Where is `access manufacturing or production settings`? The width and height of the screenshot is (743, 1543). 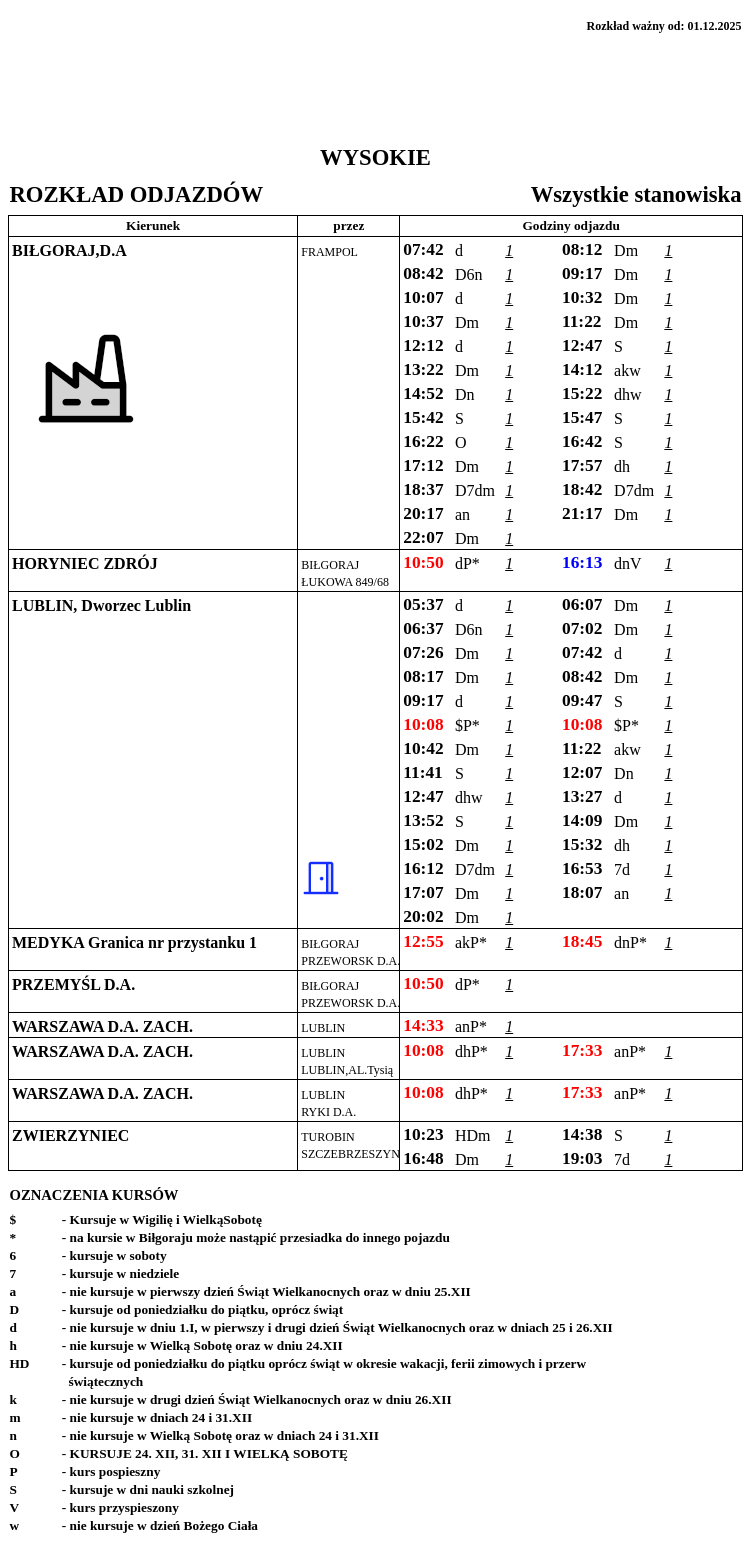 access manufacturing or production settings is located at coordinates (86, 382).